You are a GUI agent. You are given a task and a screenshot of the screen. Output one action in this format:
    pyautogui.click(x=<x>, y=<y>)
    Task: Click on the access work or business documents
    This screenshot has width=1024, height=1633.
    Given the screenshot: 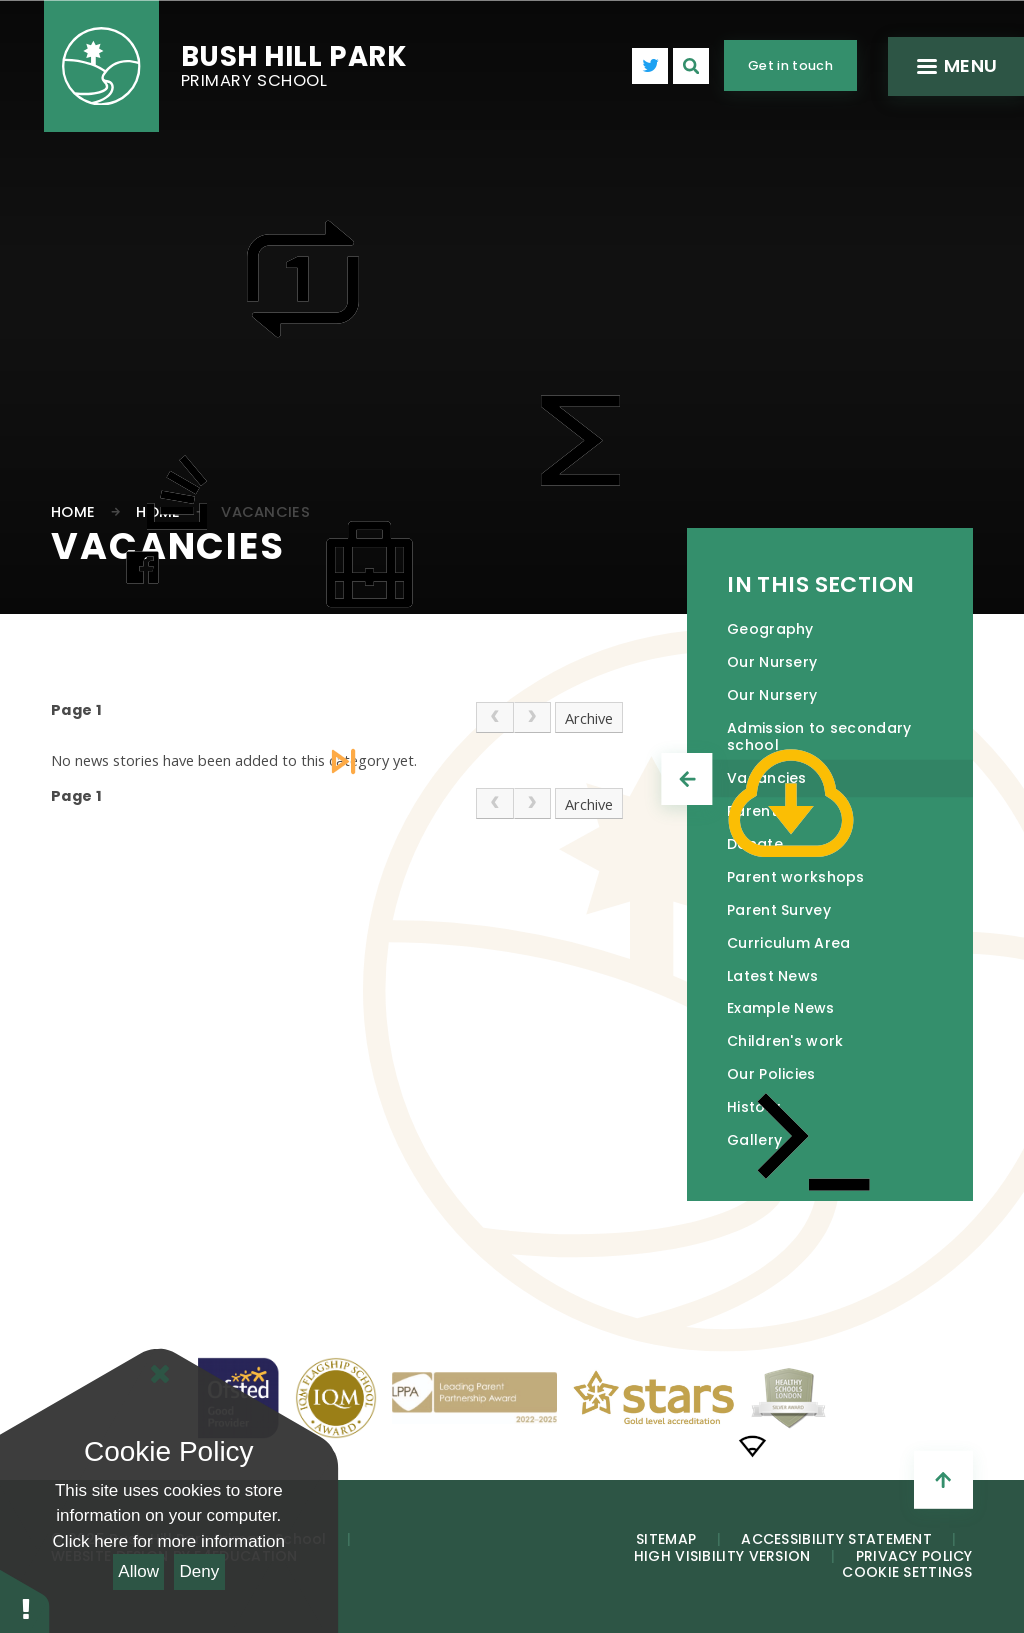 What is the action you would take?
    pyautogui.click(x=369, y=568)
    